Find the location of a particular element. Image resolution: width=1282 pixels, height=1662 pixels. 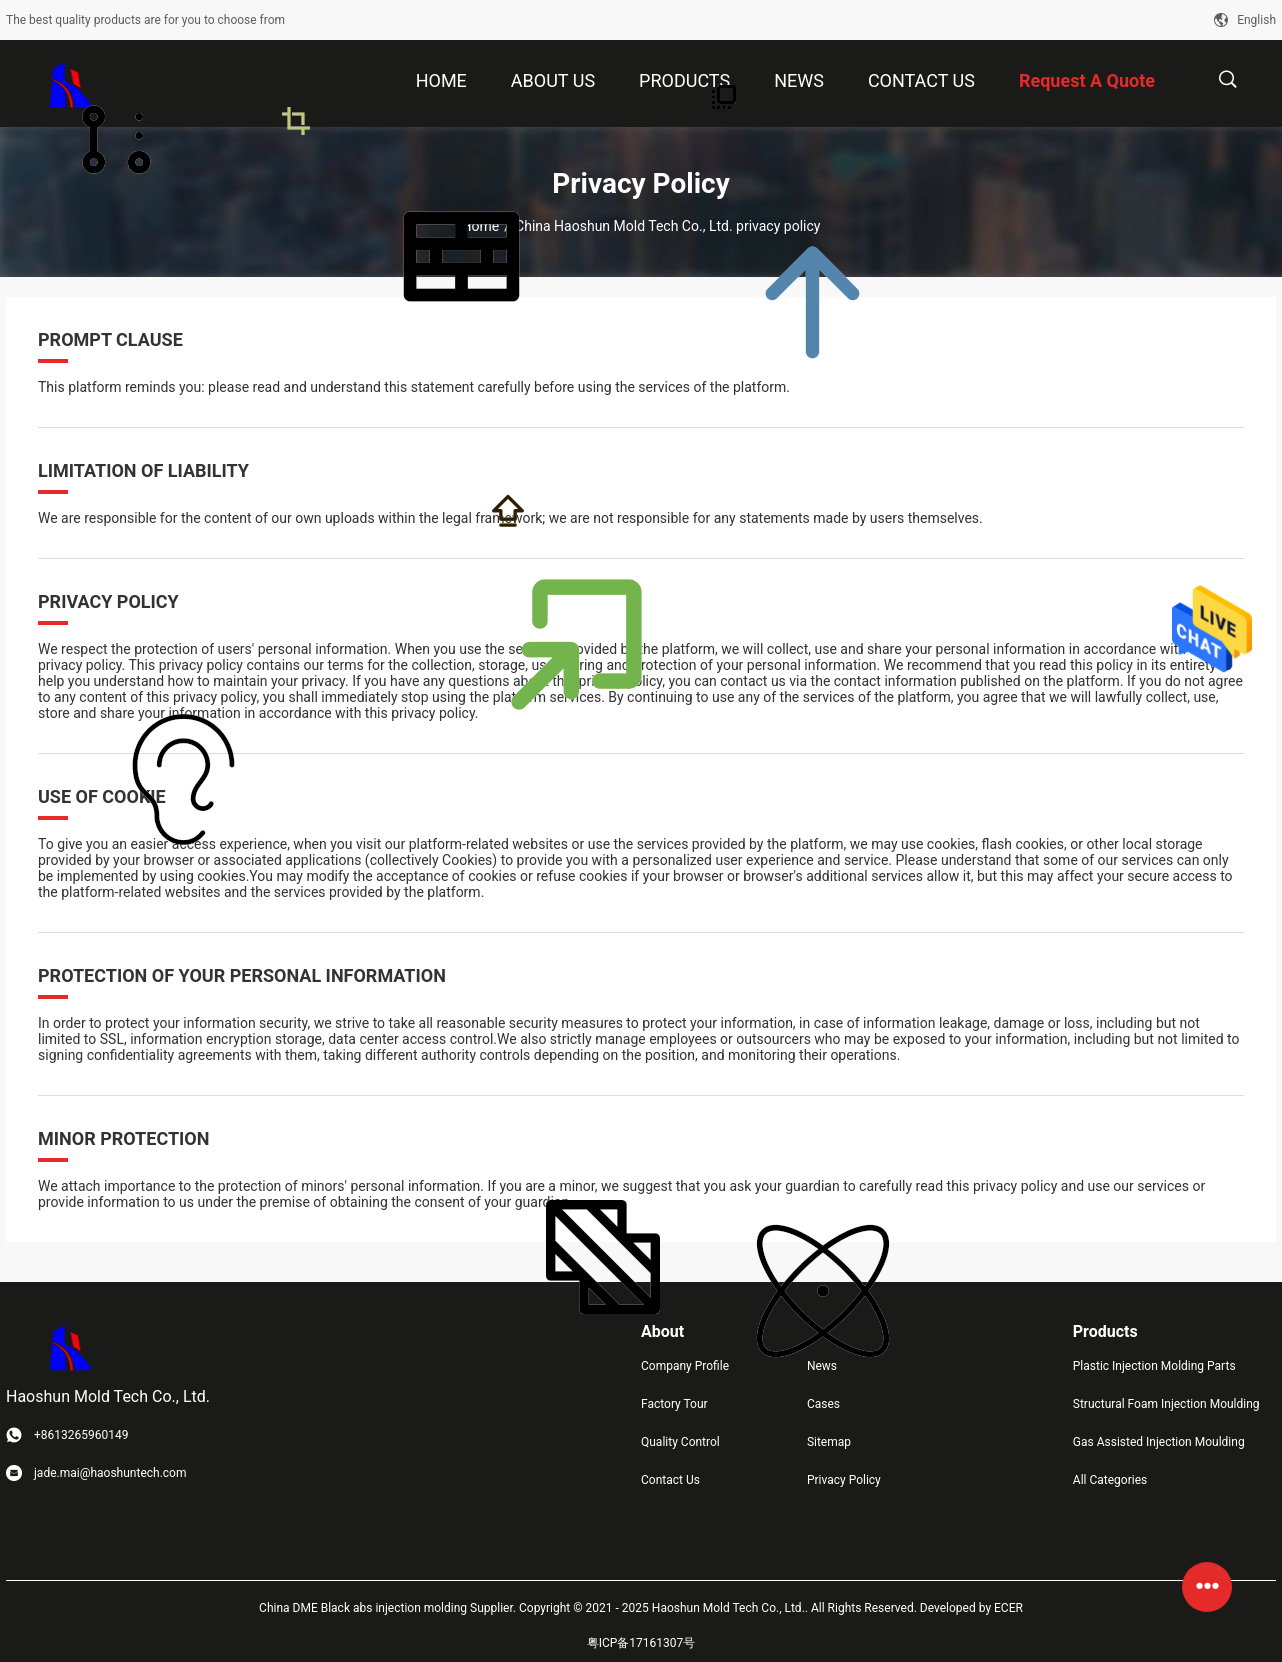

scroll to top of page is located at coordinates (812, 302).